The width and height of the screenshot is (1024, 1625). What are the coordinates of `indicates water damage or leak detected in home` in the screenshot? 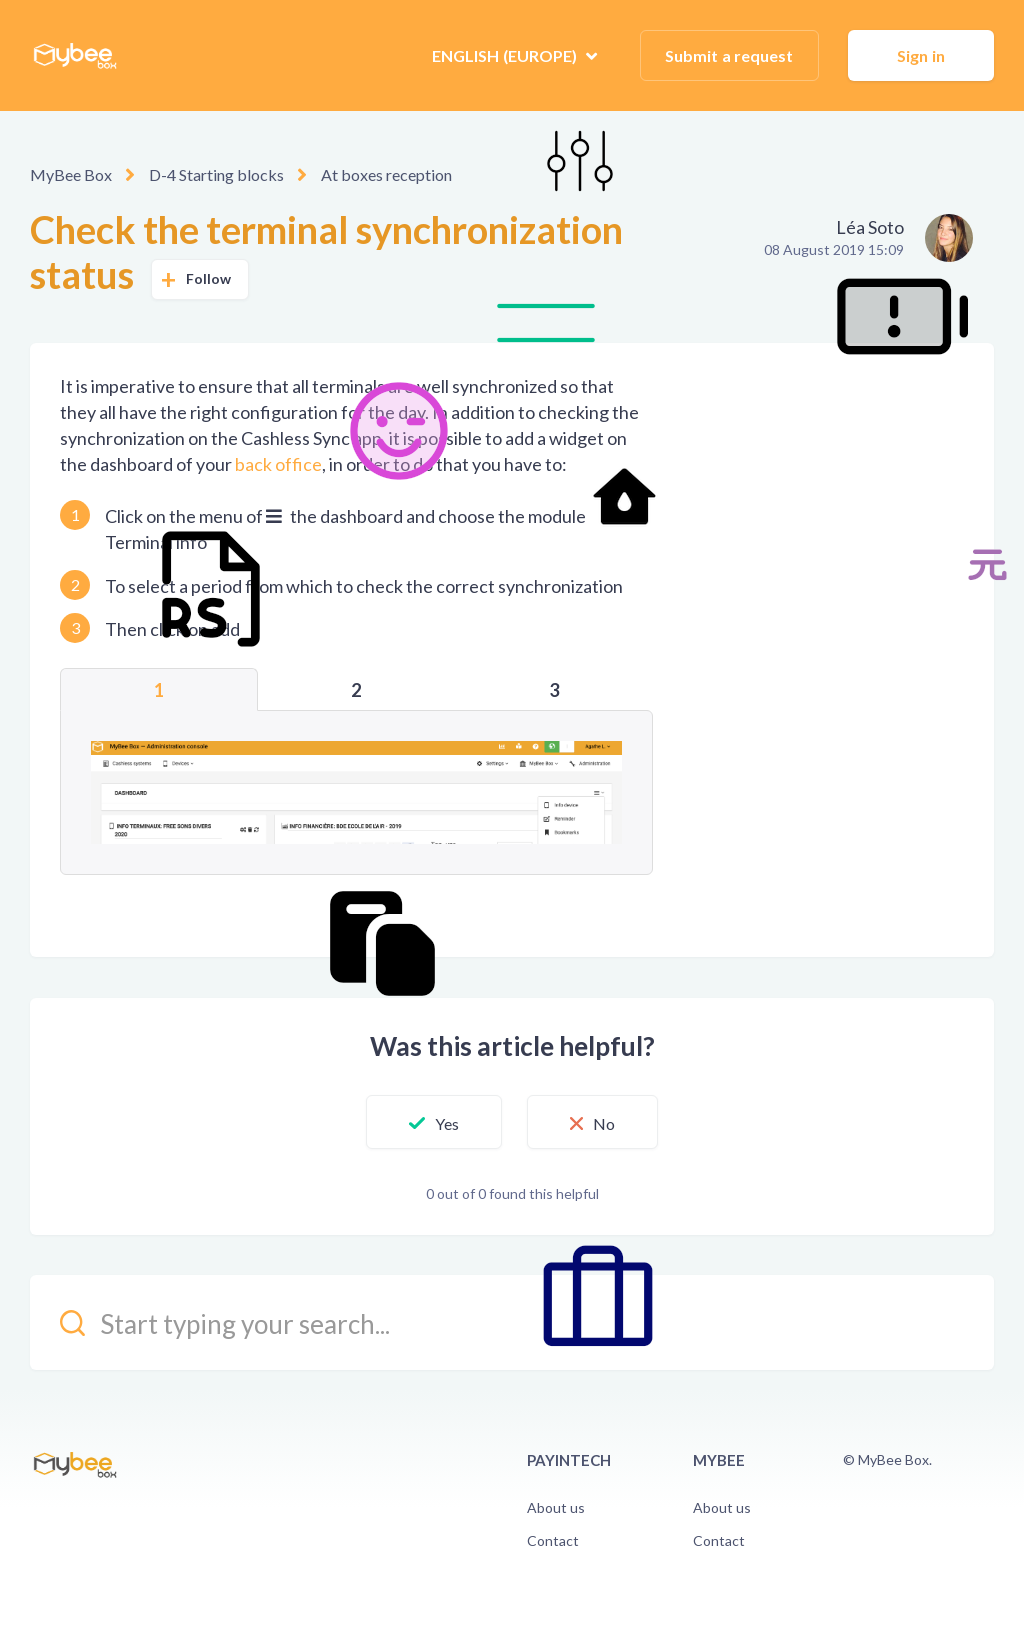 It's located at (624, 497).